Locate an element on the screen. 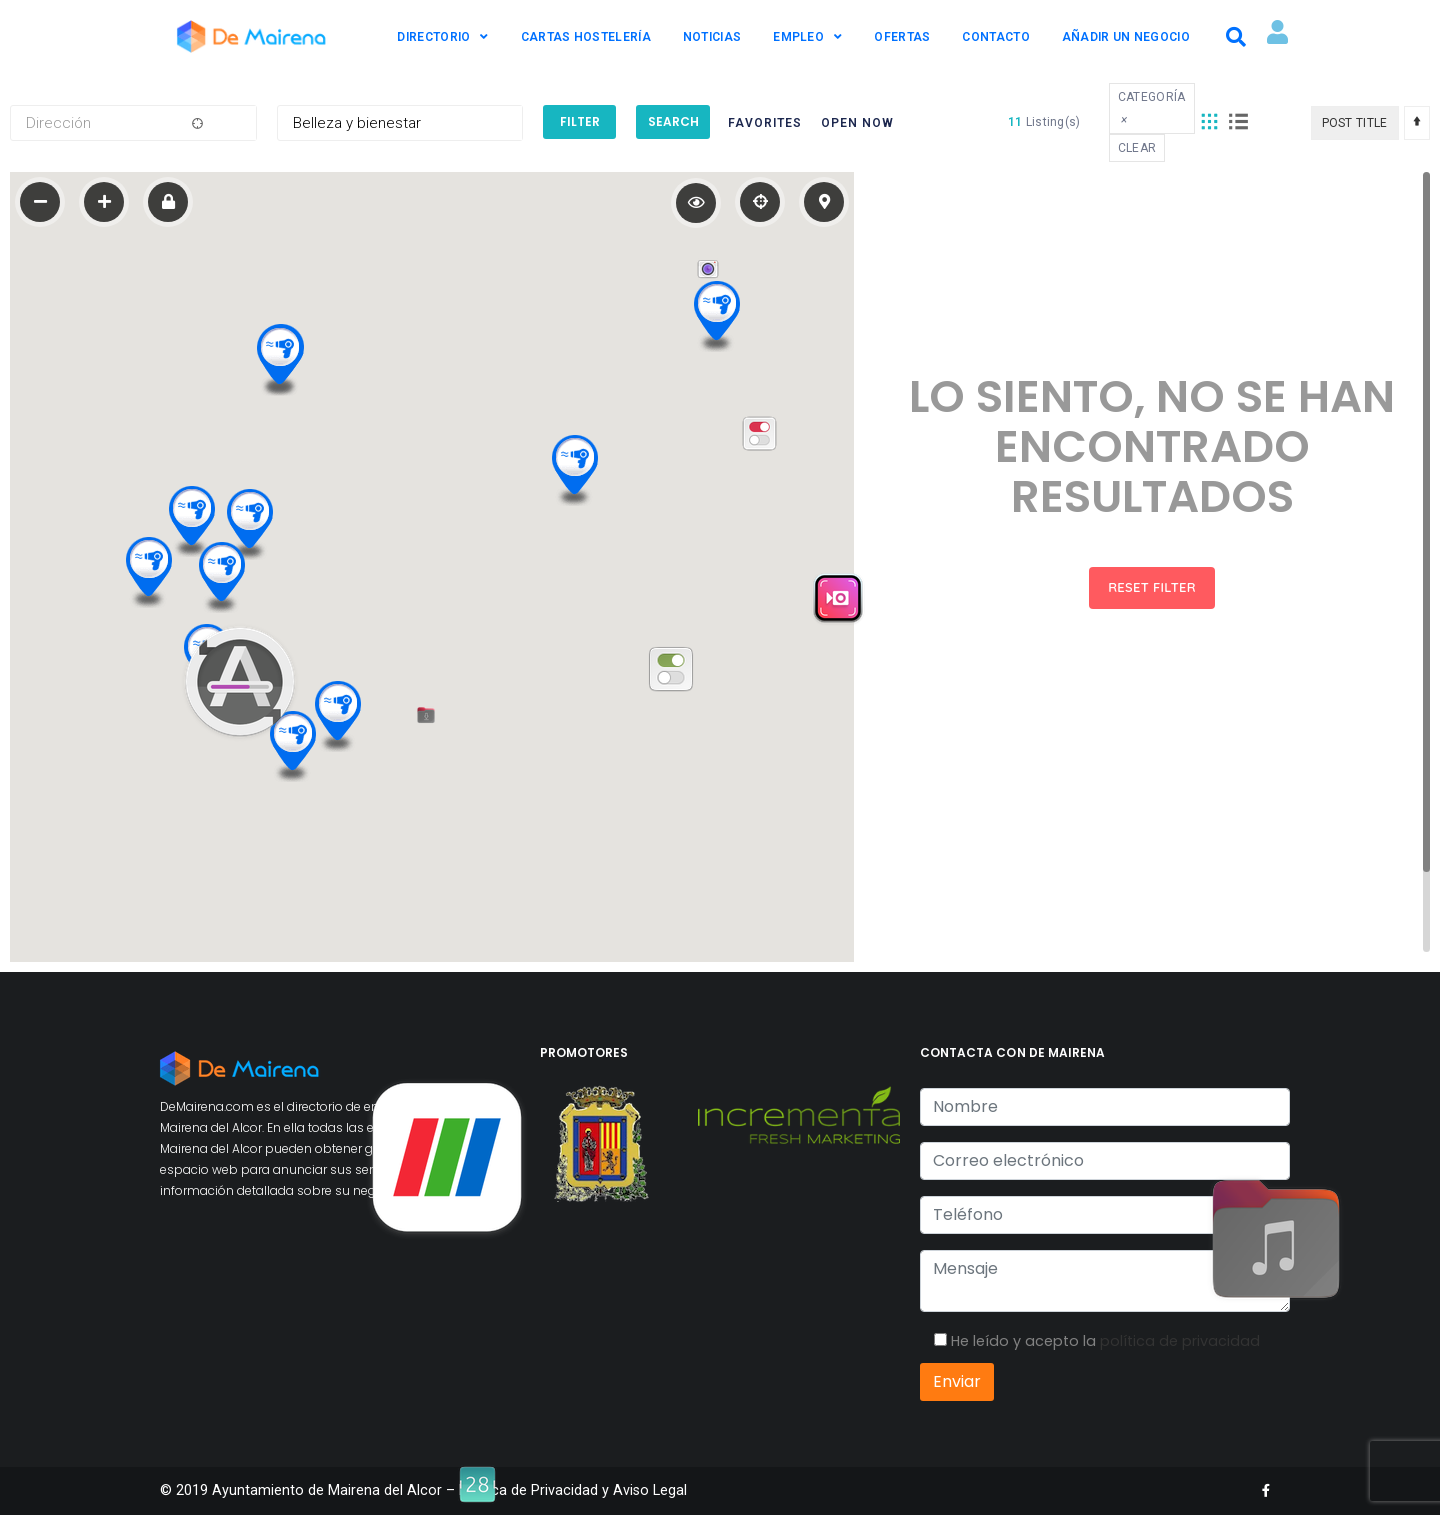  open unity tweak tool settings is located at coordinates (759, 433).